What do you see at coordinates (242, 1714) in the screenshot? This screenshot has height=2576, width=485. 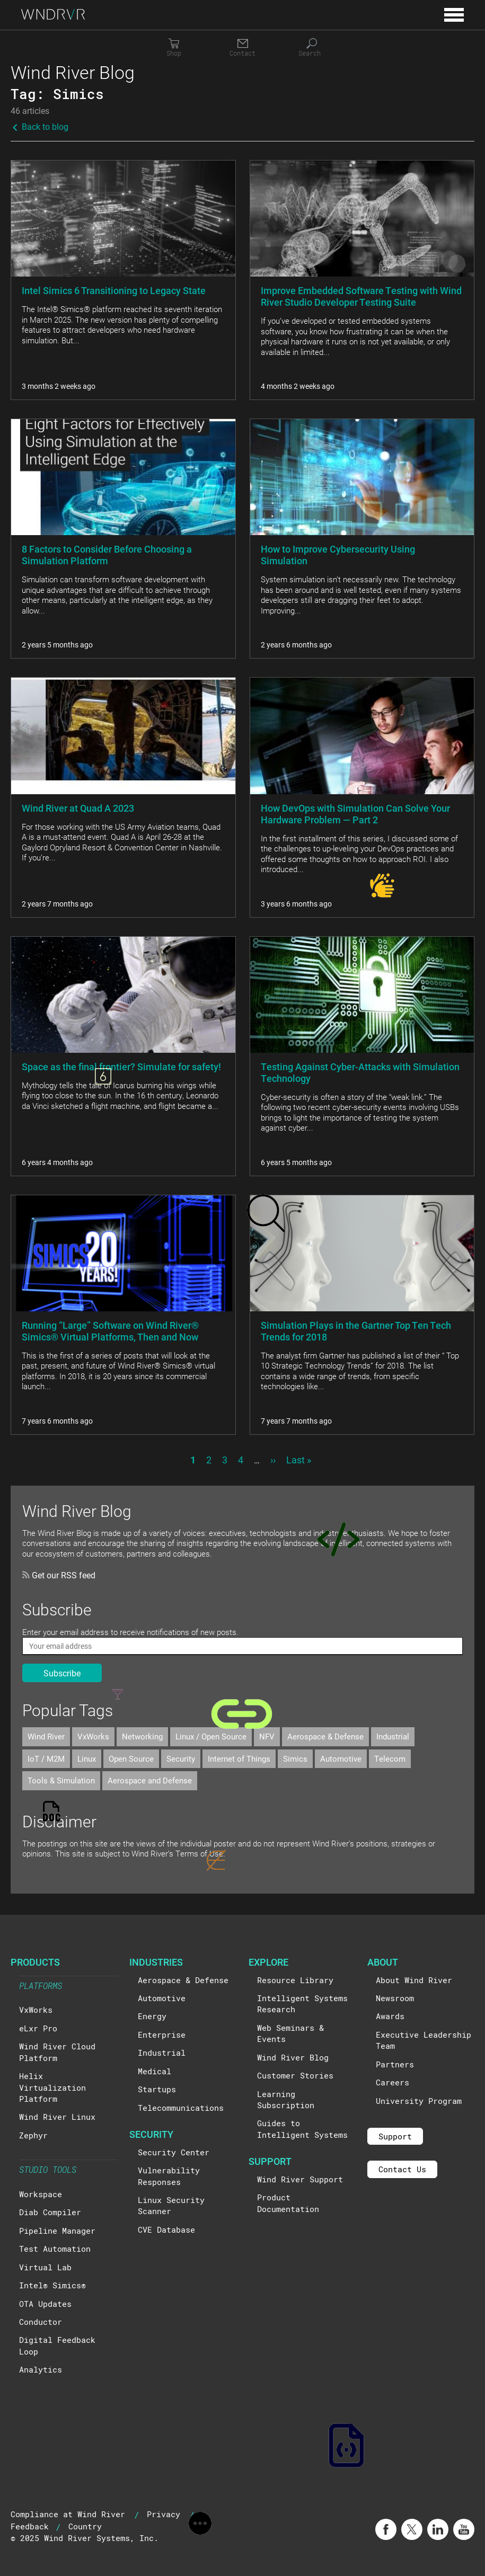 I see `copy link to clipboard` at bounding box center [242, 1714].